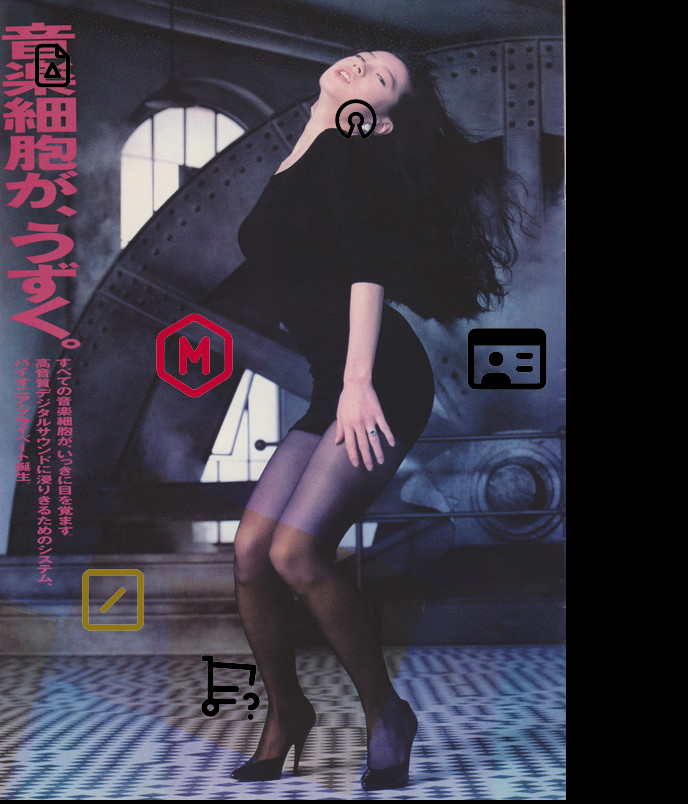  I want to click on view your profile or identification details, so click(507, 359).